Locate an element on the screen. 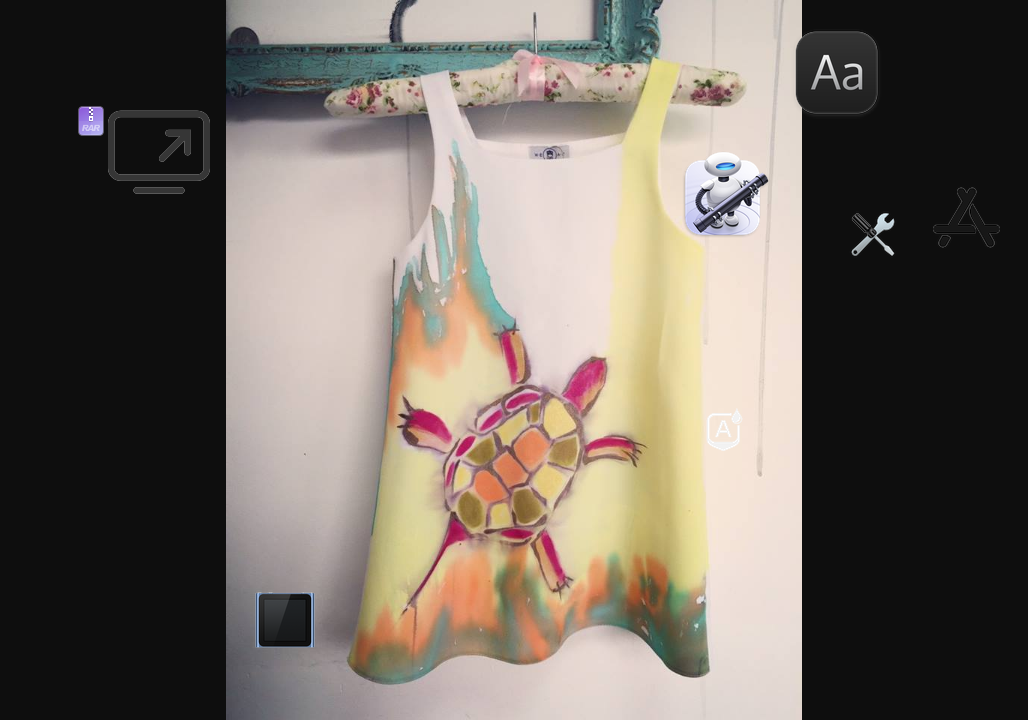  iPod nano device connected is located at coordinates (285, 620).